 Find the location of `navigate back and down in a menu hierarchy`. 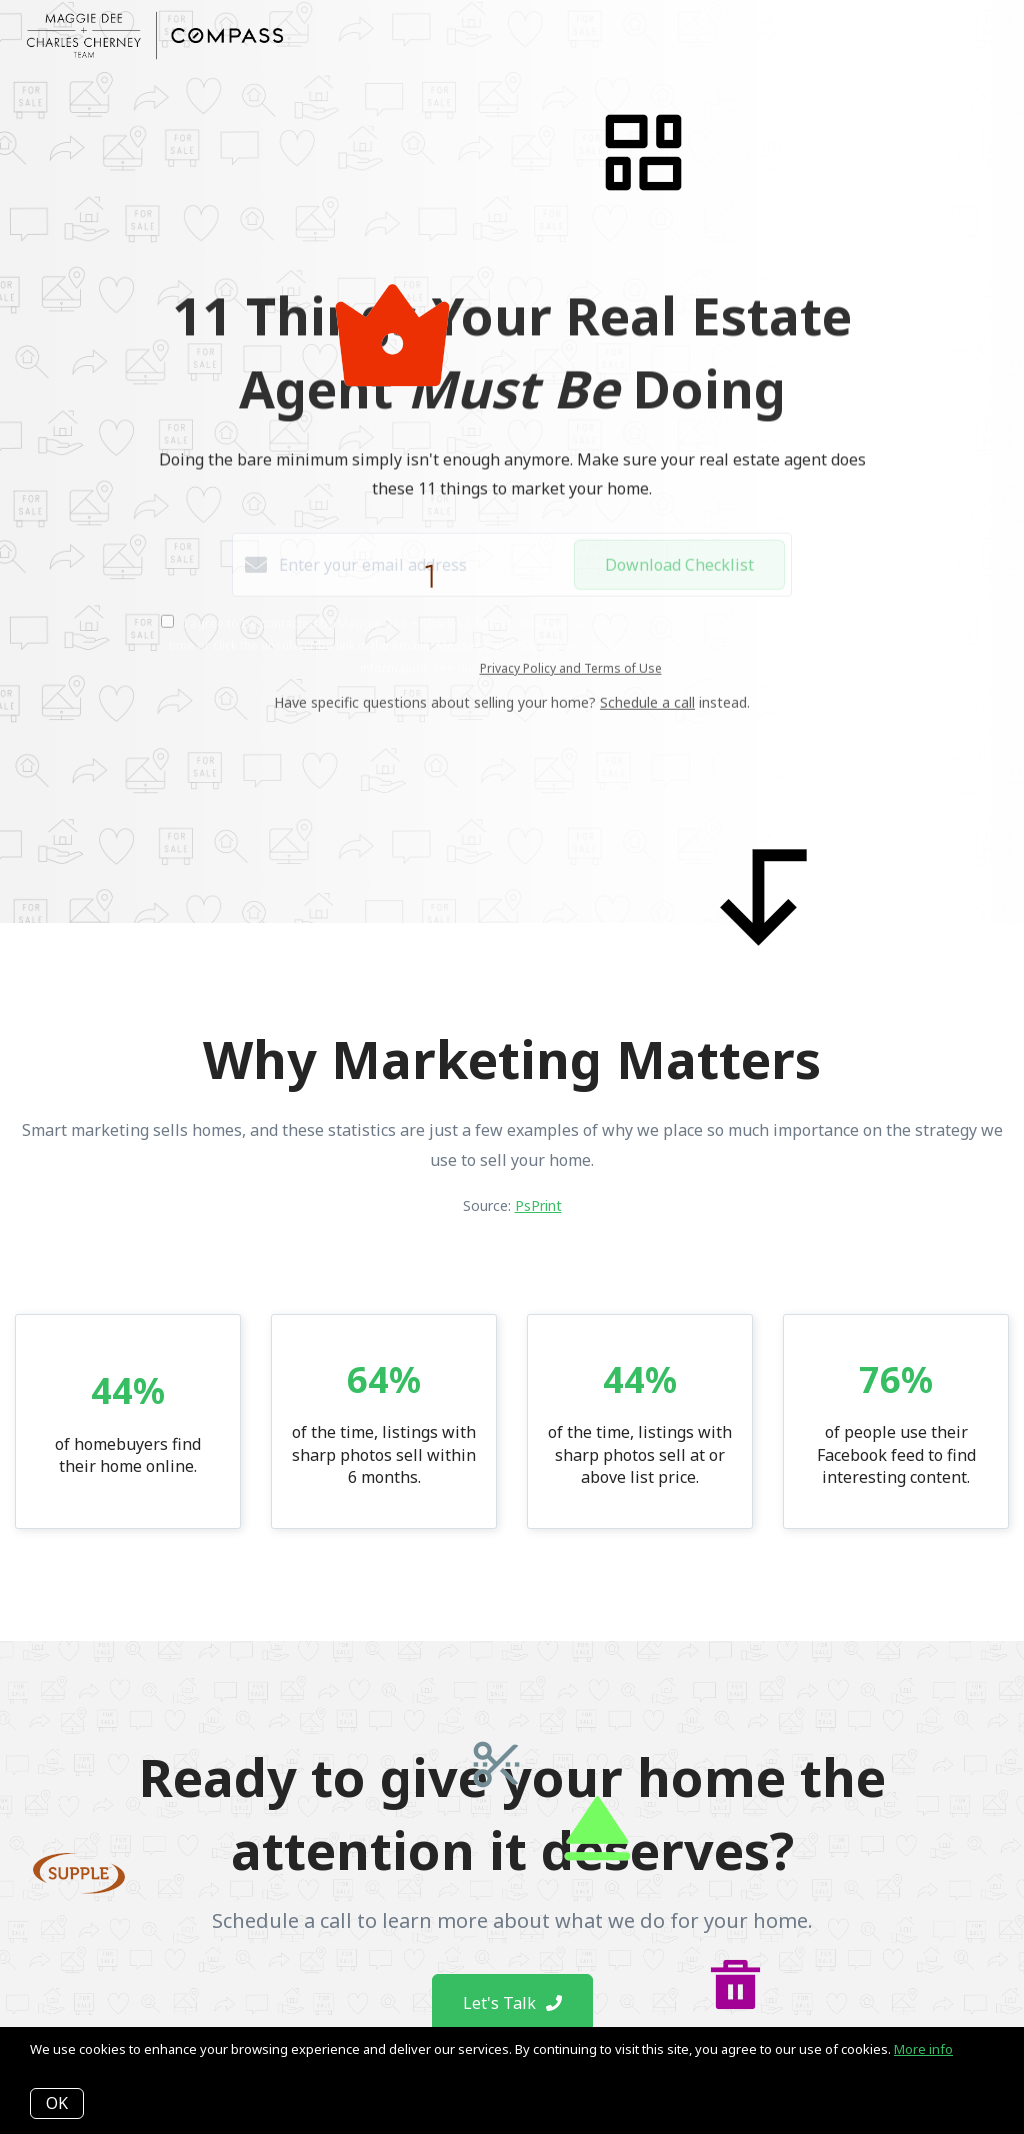

navigate back and down in a menu hierarchy is located at coordinates (764, 891).